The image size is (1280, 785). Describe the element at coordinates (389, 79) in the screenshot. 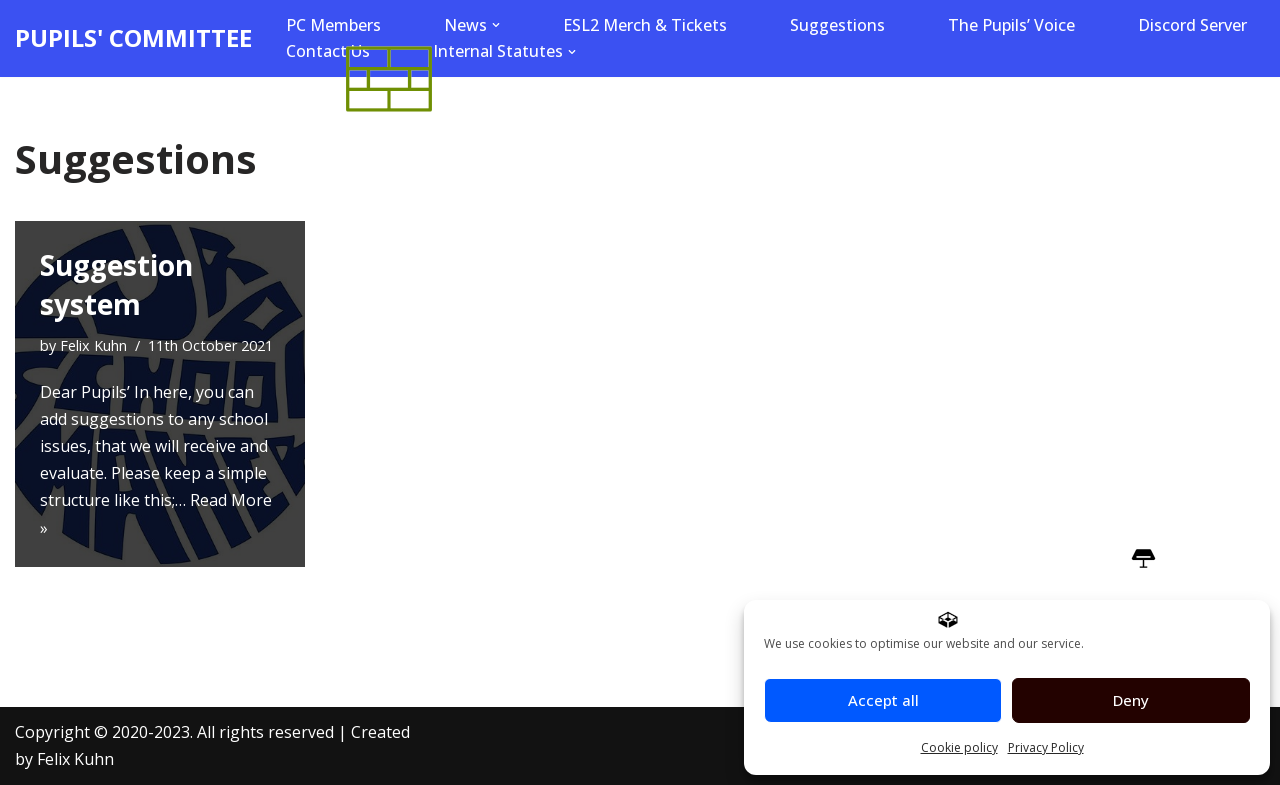

I see `view or edit wall layout` at that location.